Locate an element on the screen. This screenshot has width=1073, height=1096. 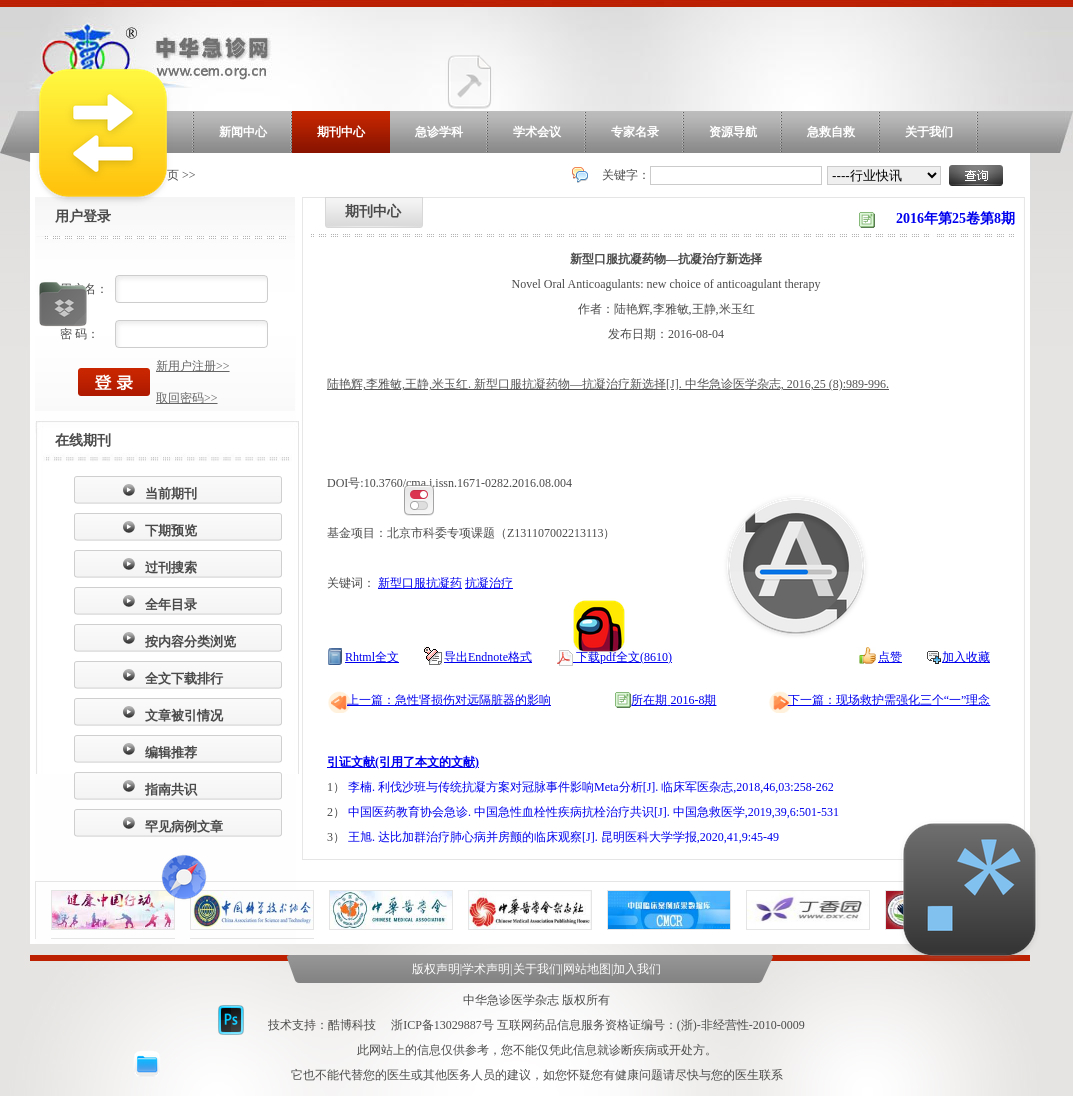
open your dropbox folder is located at coordinates (63, 304).